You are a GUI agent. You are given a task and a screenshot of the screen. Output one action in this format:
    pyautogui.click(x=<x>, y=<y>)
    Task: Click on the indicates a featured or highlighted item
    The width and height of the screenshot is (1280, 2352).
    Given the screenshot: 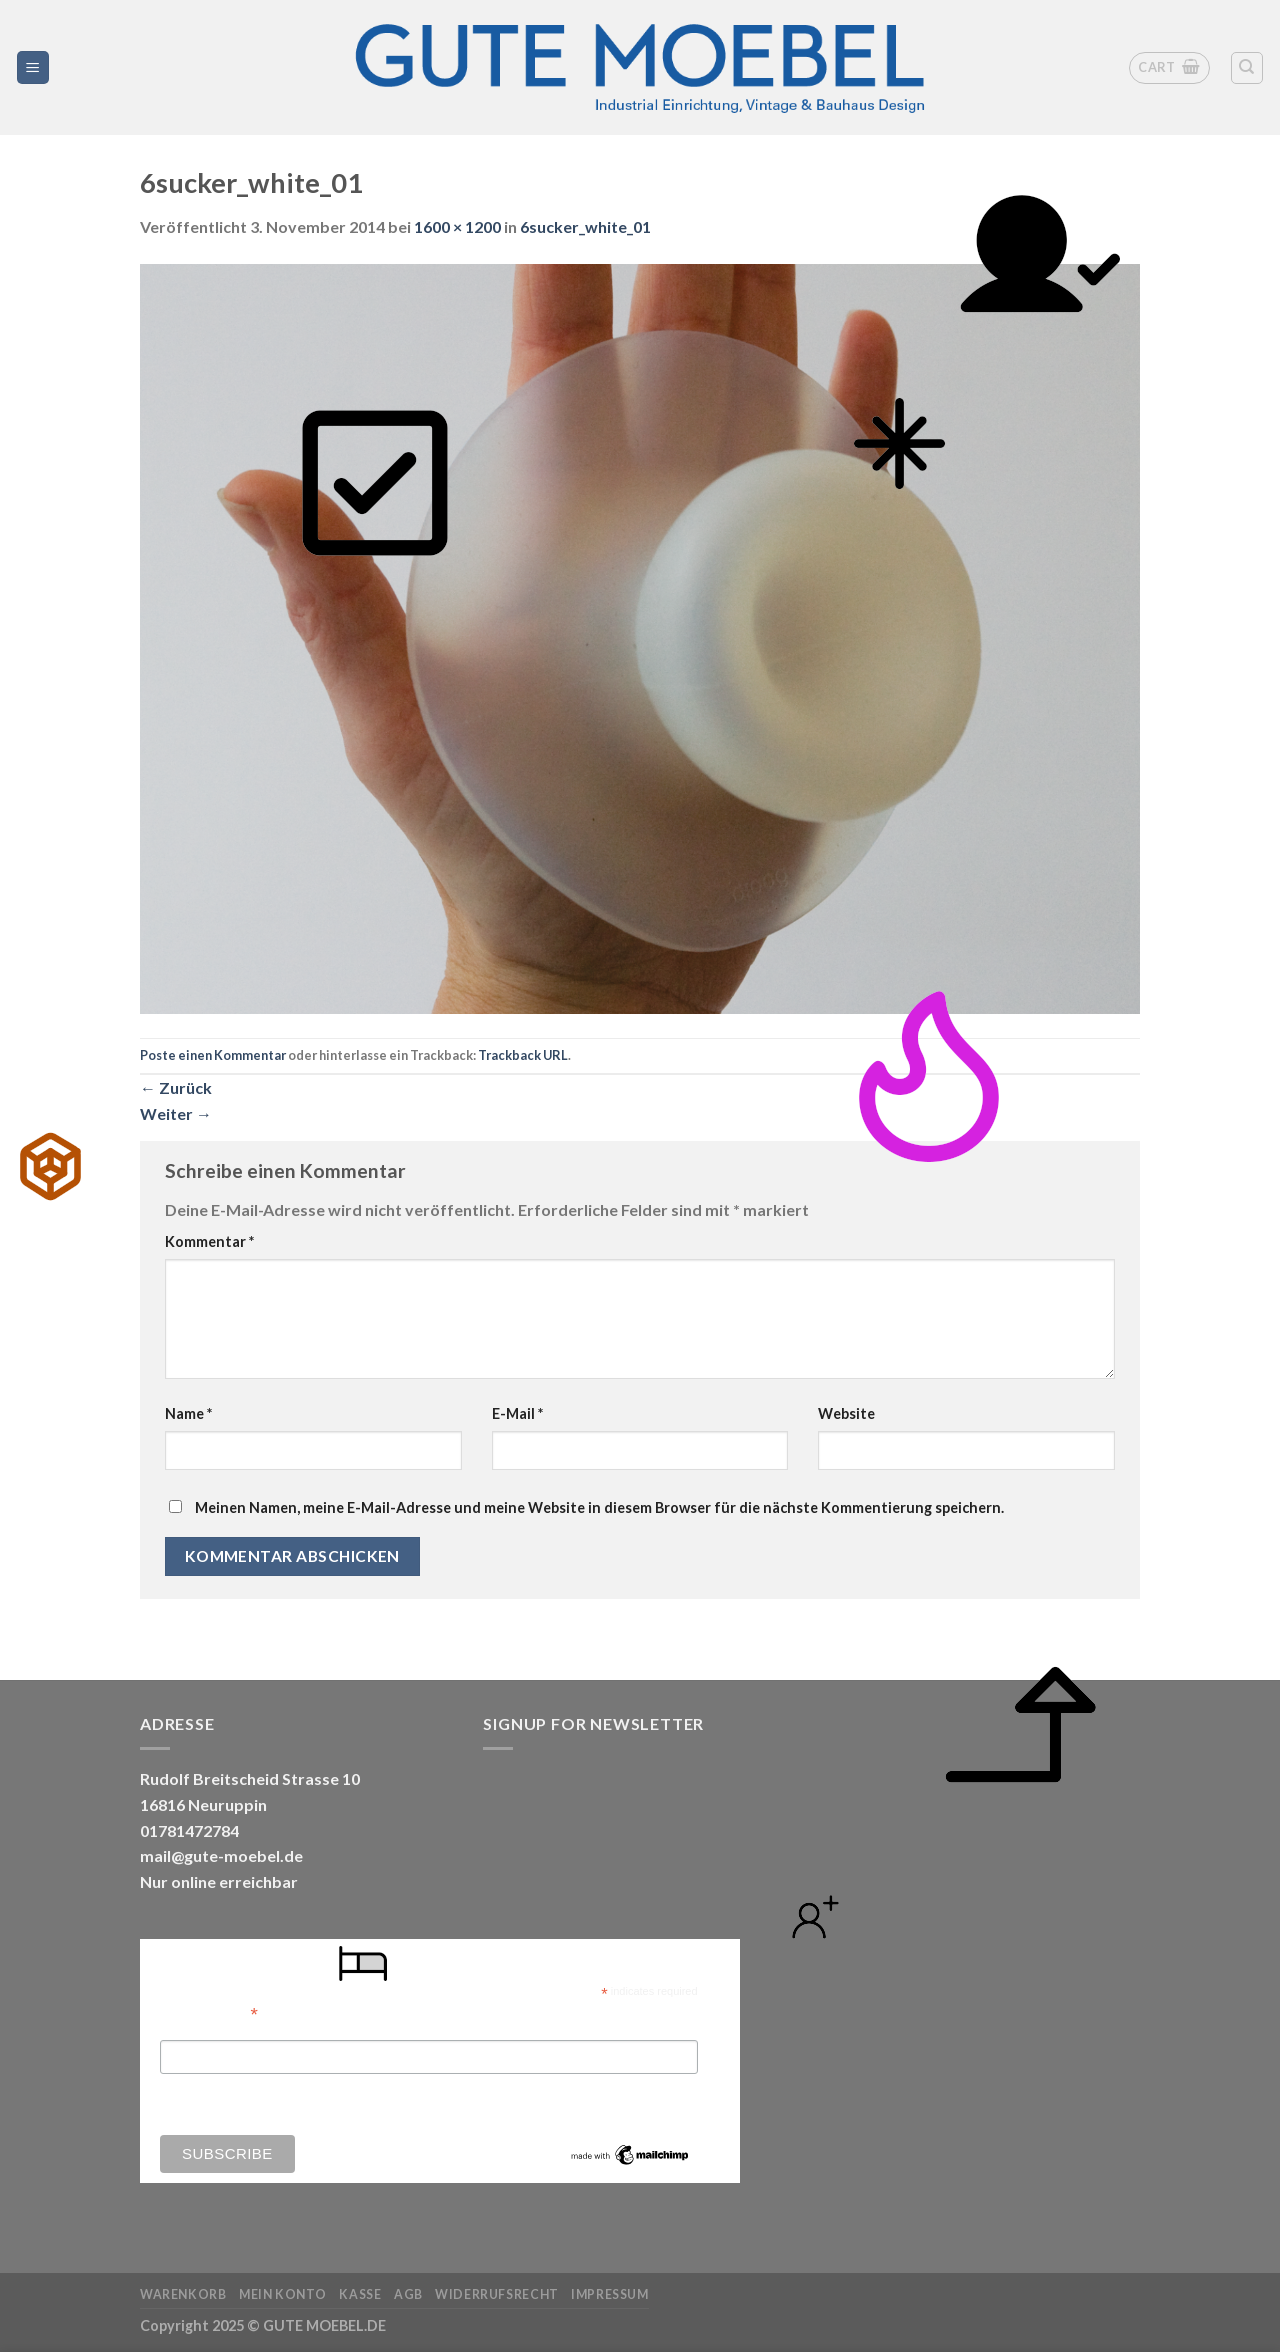 What is the action you would take?
    pyautogui.click(x=901, y=445)
    